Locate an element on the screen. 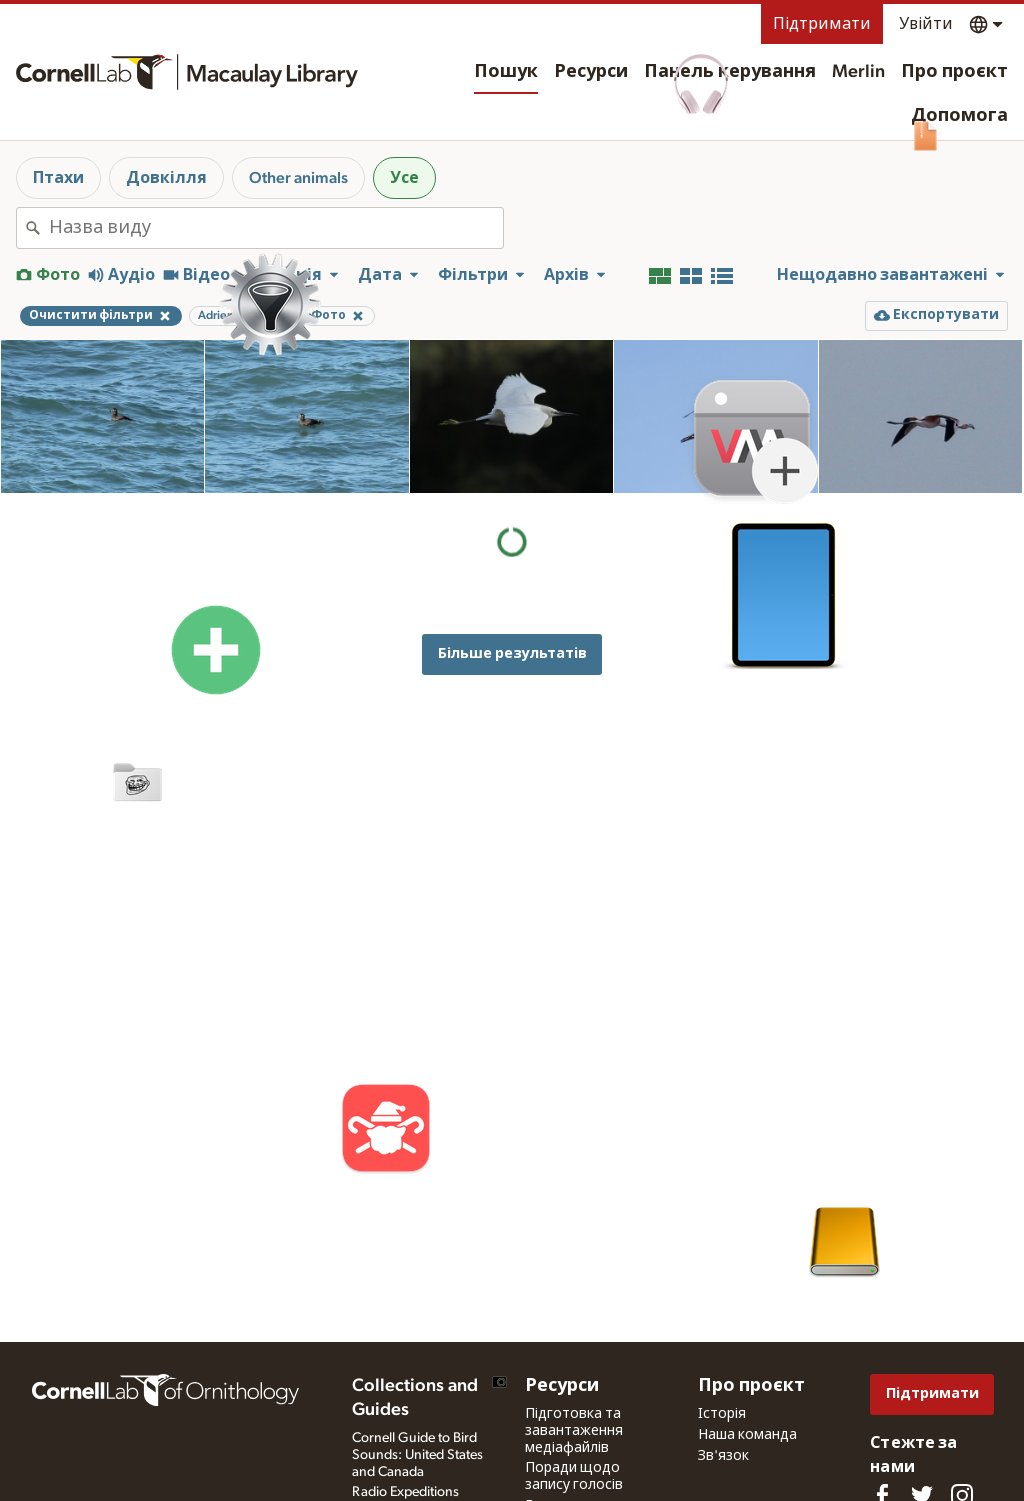 The height and width of the screenshot is (1501, 1024). indicates a newly added file in version control is located at coordinates (216, 650).